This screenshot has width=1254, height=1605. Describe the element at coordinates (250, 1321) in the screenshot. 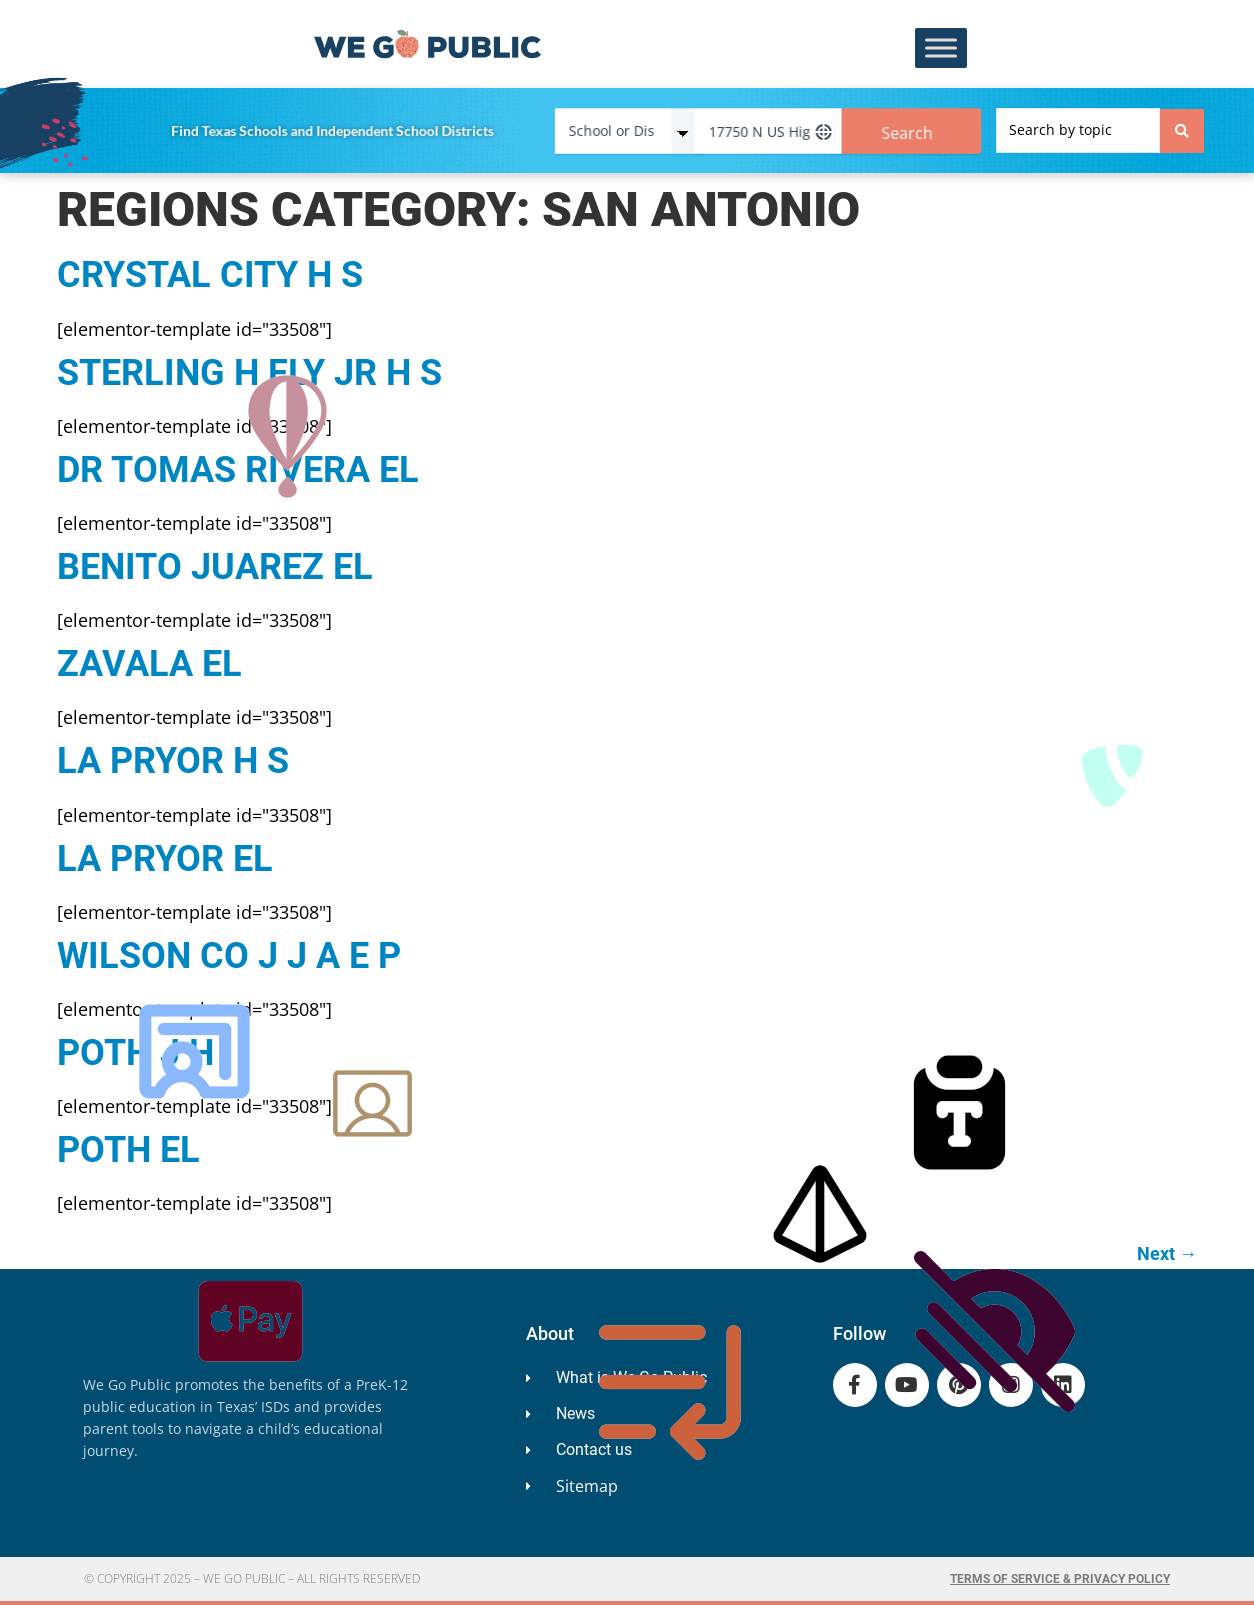

I see `pay with Apple Pay` at that location.